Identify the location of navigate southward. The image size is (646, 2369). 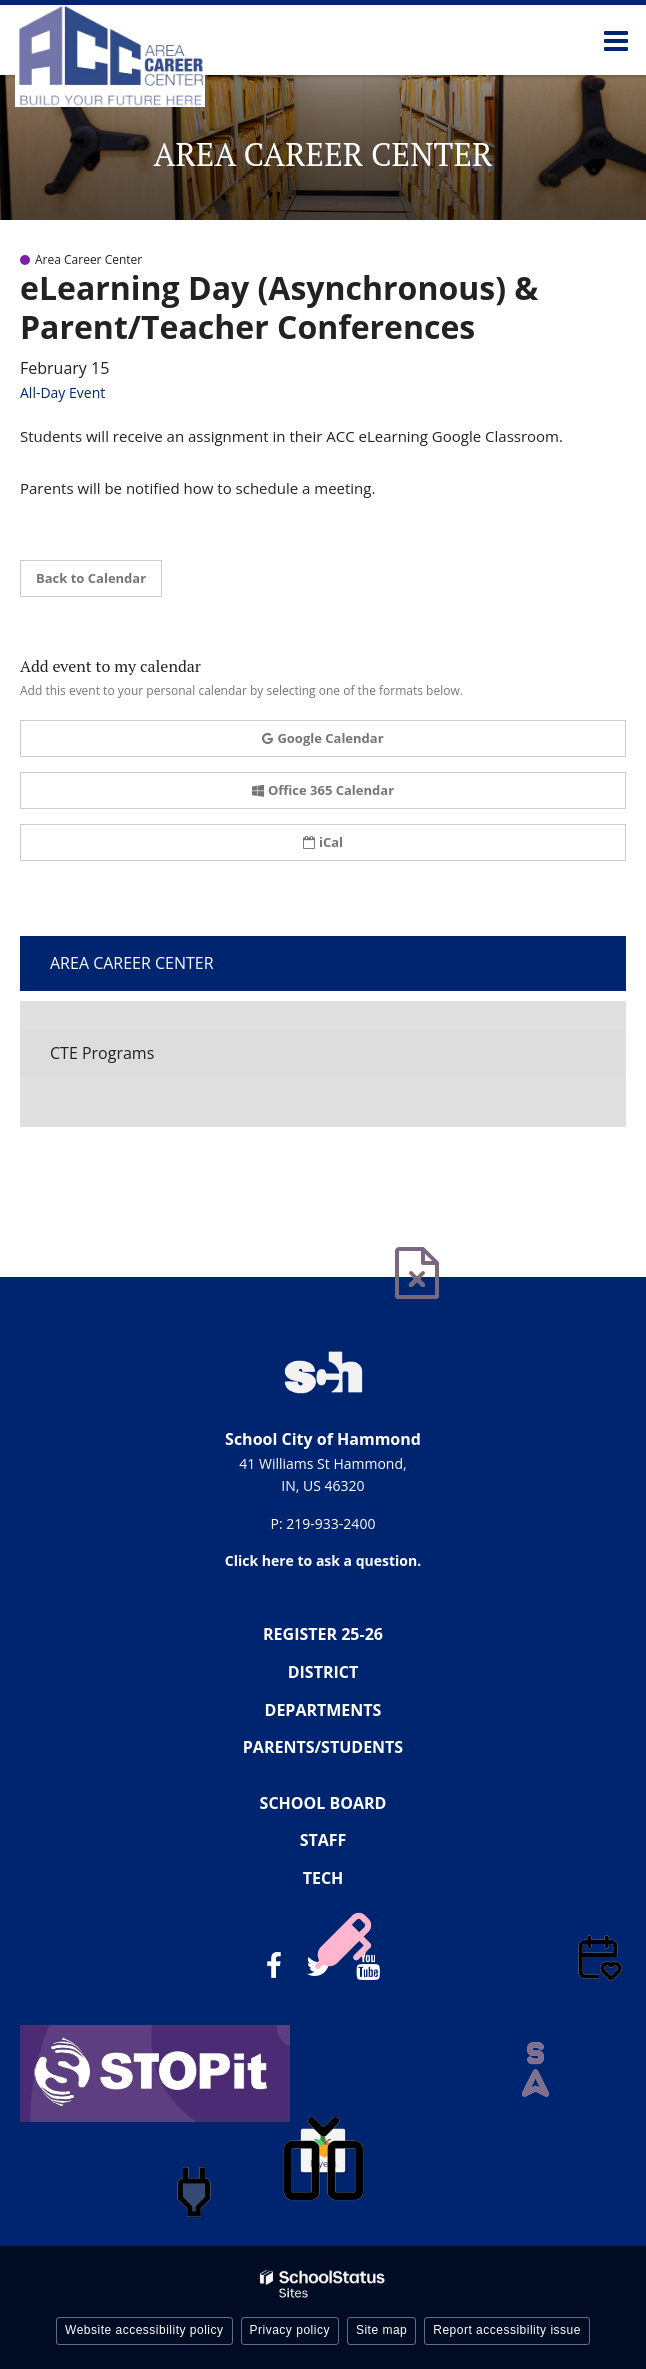
(535, 2069).